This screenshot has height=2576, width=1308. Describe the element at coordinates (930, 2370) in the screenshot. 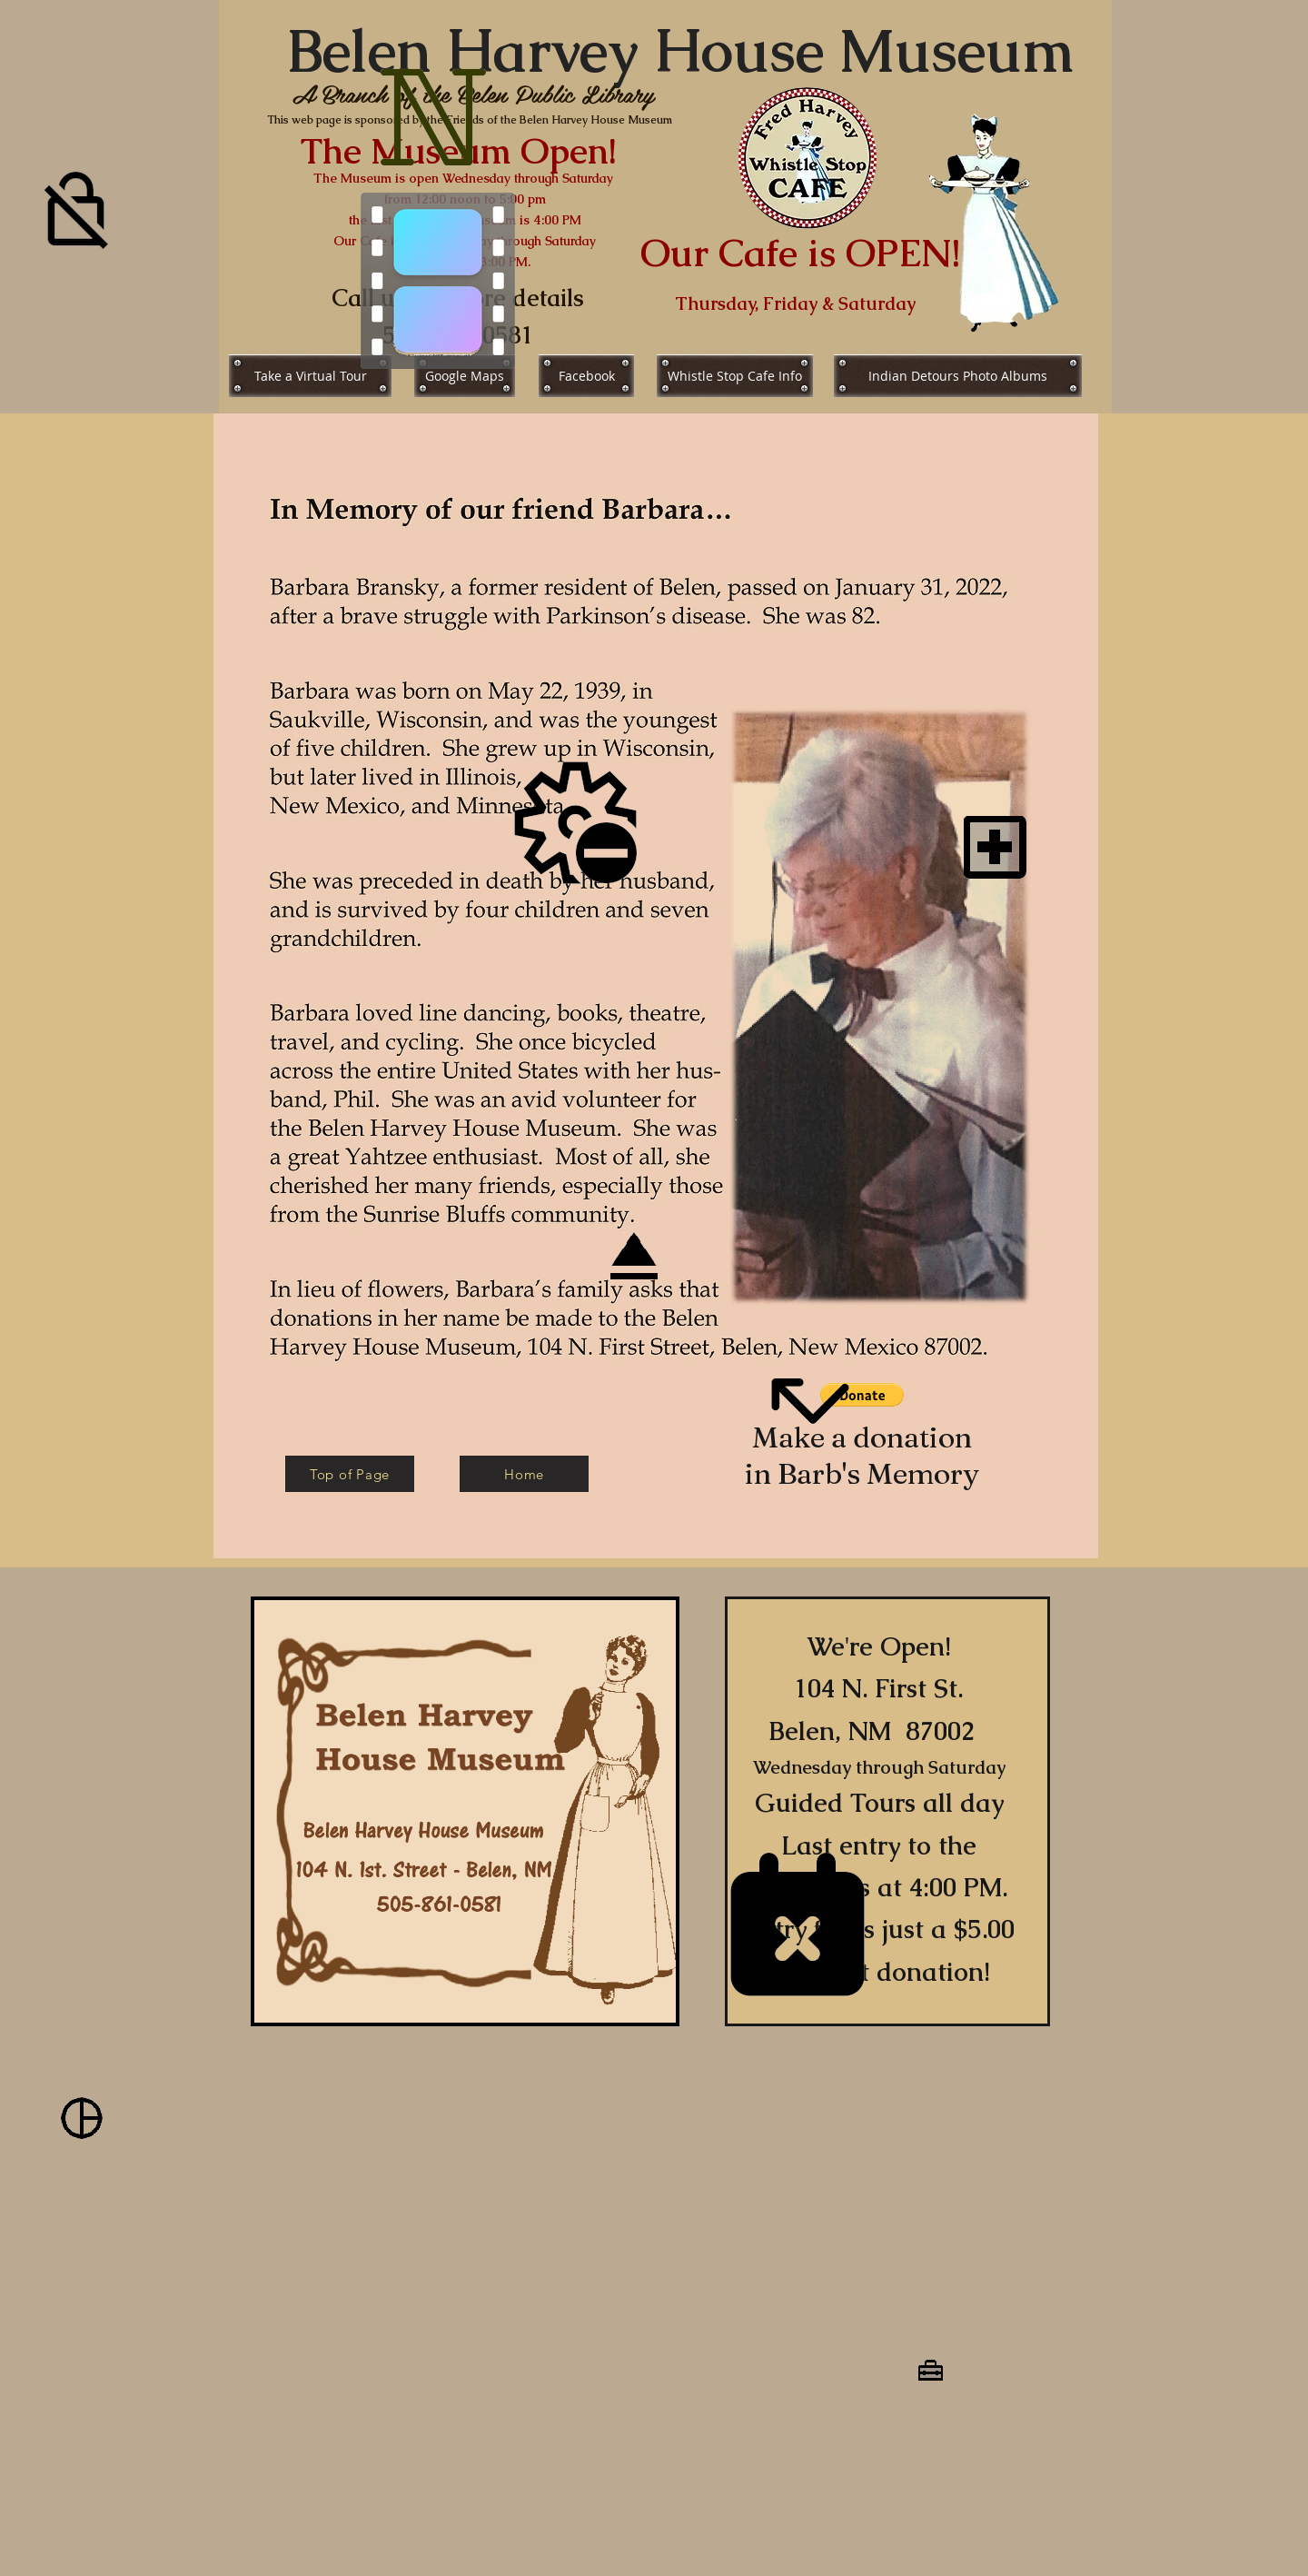

I see `access home repair services` at that location.